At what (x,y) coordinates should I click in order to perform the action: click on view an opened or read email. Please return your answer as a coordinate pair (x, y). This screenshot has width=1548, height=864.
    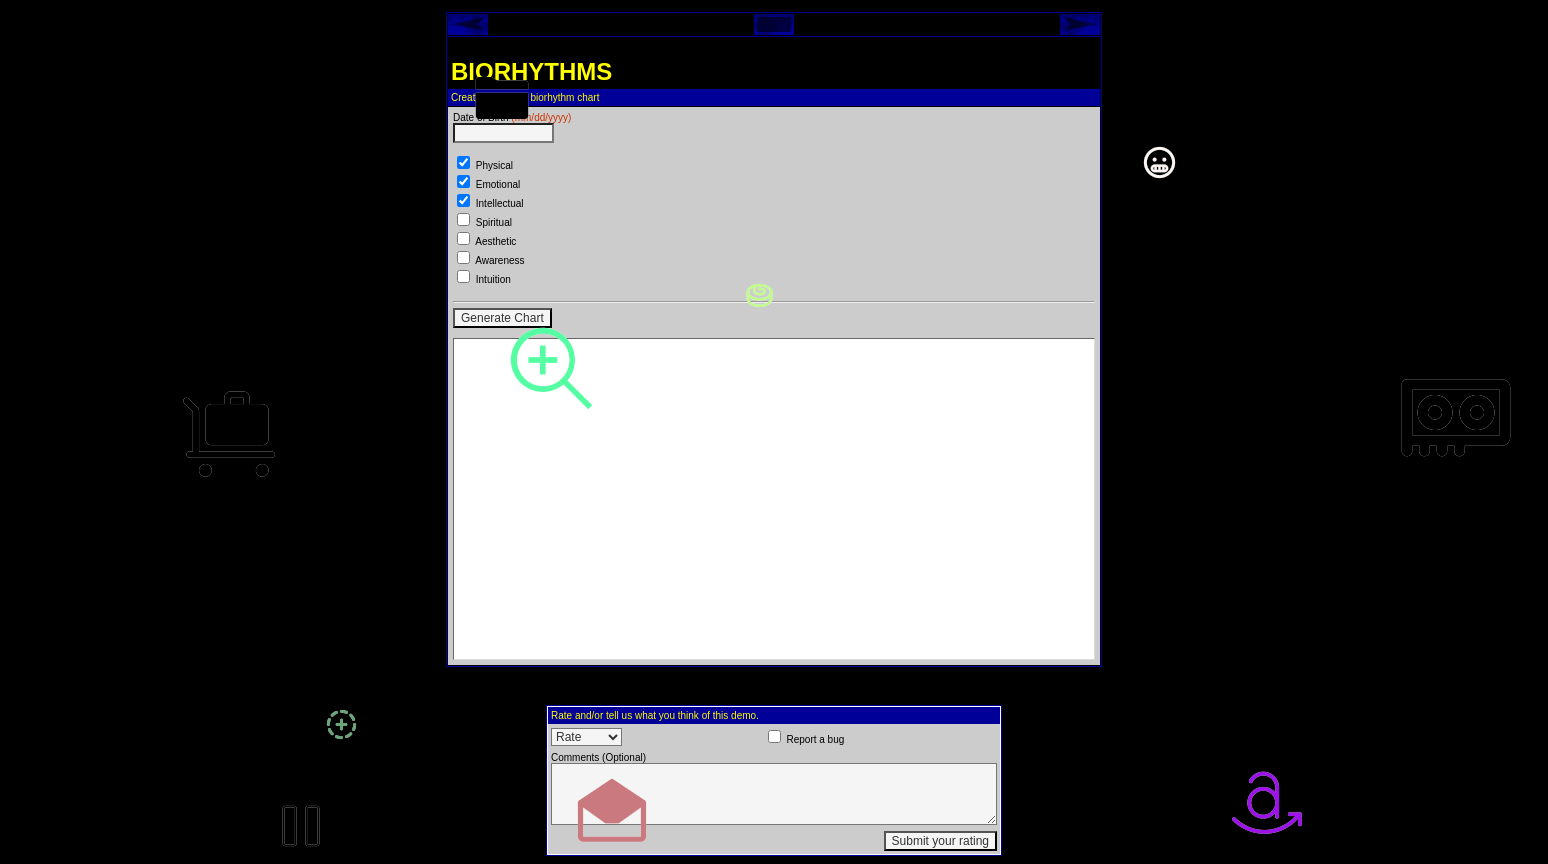
    Looking at the image, I should click on (612, 813).